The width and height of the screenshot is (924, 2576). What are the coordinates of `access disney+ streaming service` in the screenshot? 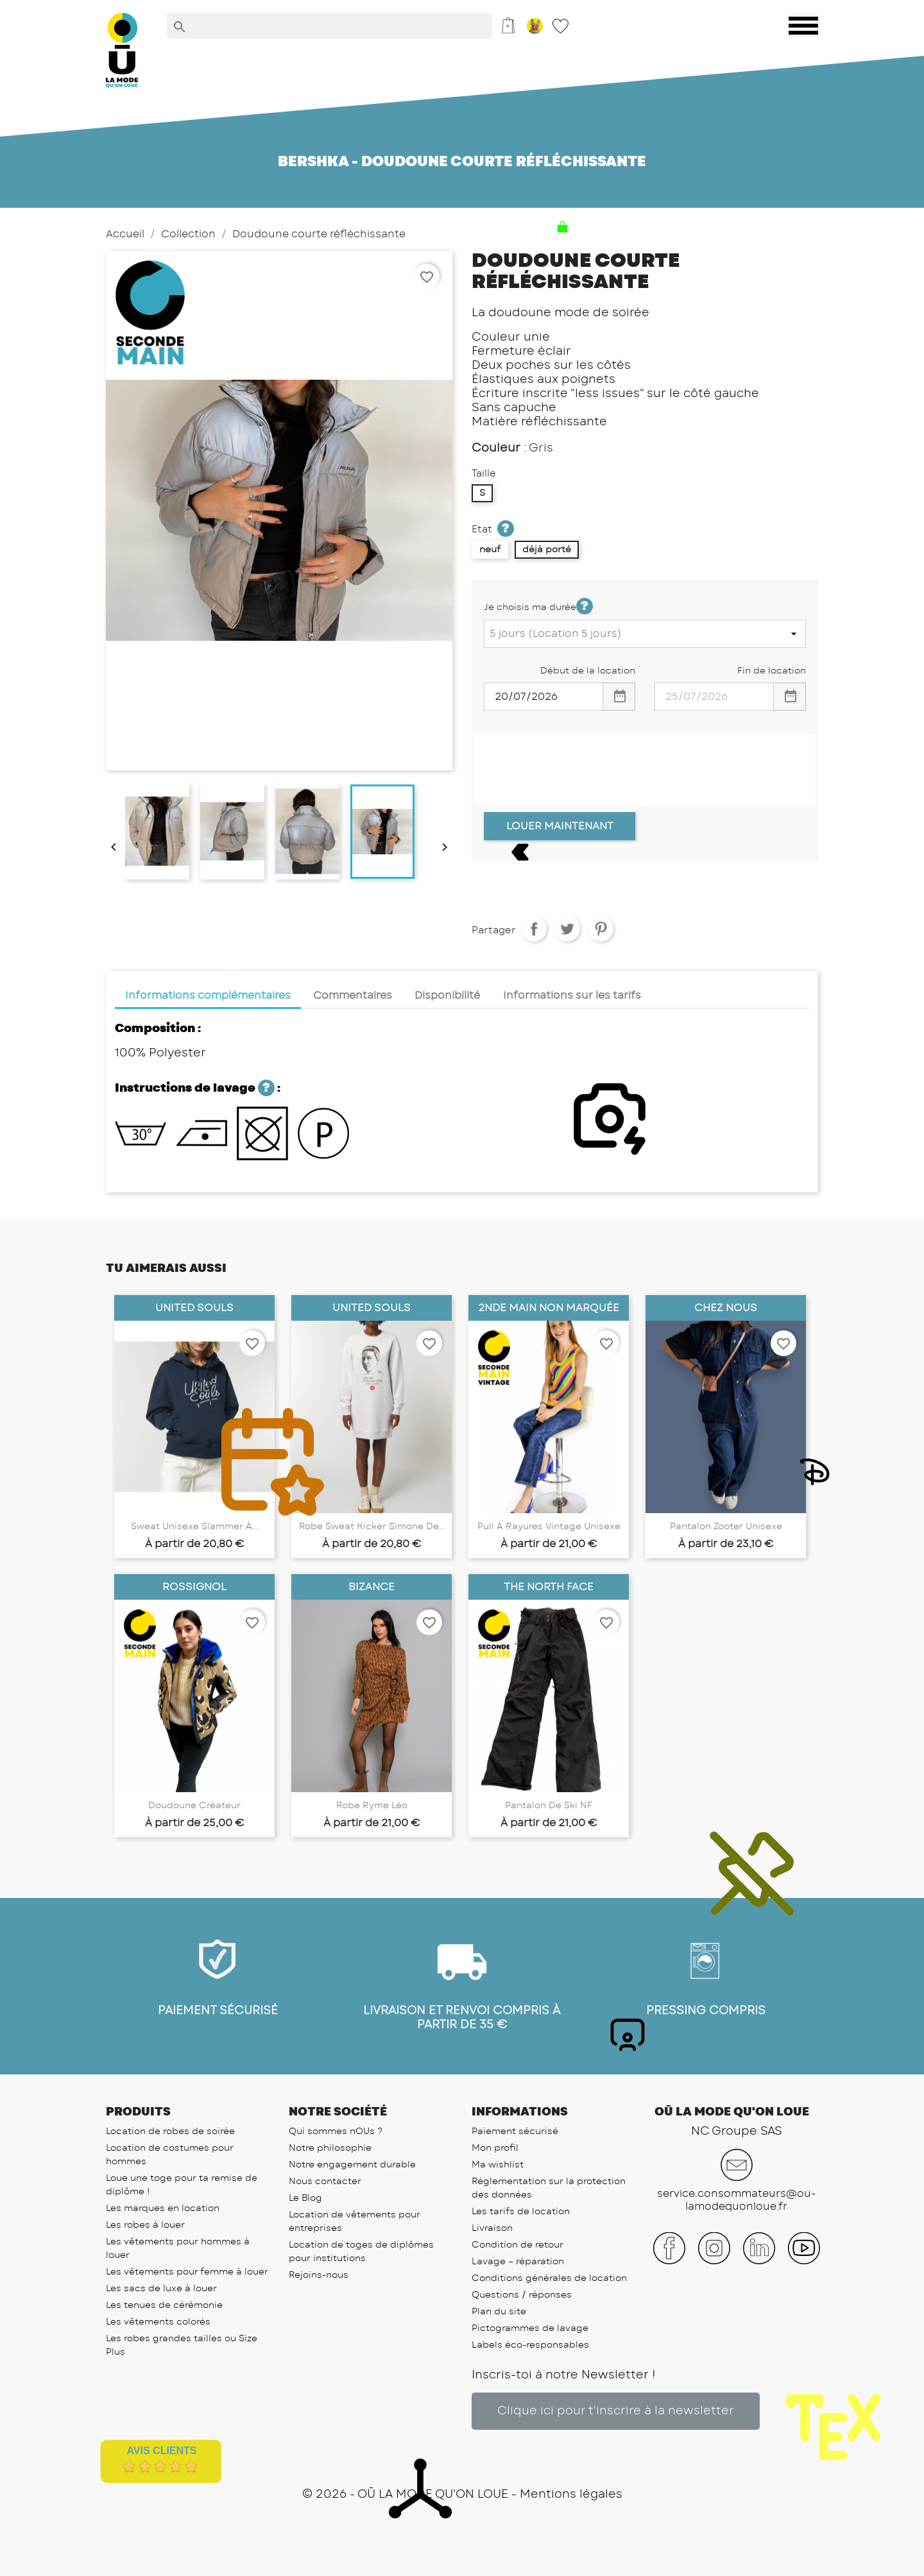 It's located at (815, 1471).